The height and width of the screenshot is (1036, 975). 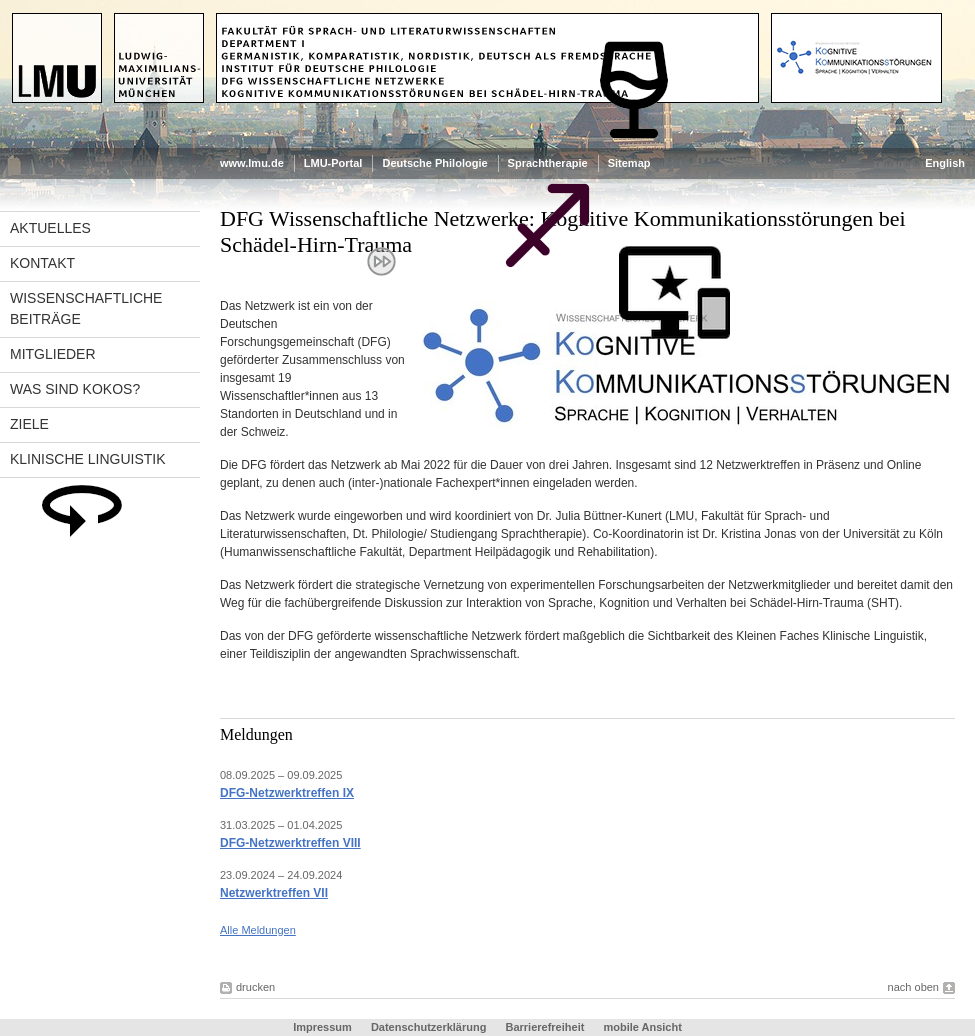 I want to click on view 360-degree panorama or image, so click(x=82, y=505).